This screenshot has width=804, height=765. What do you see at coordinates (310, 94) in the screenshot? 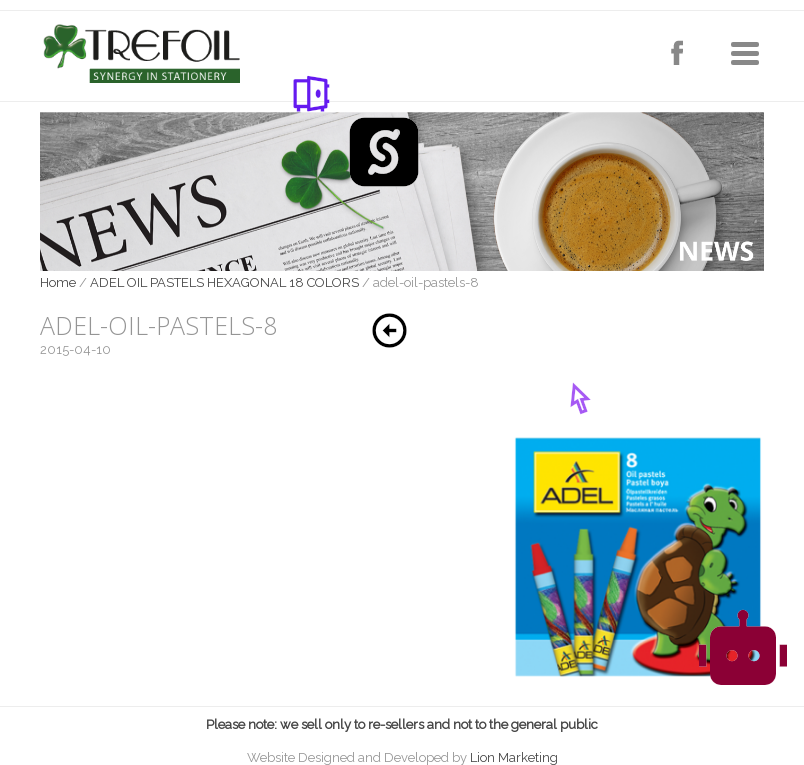
I see `access secure storage or vault` at bounding box center [310, 94].